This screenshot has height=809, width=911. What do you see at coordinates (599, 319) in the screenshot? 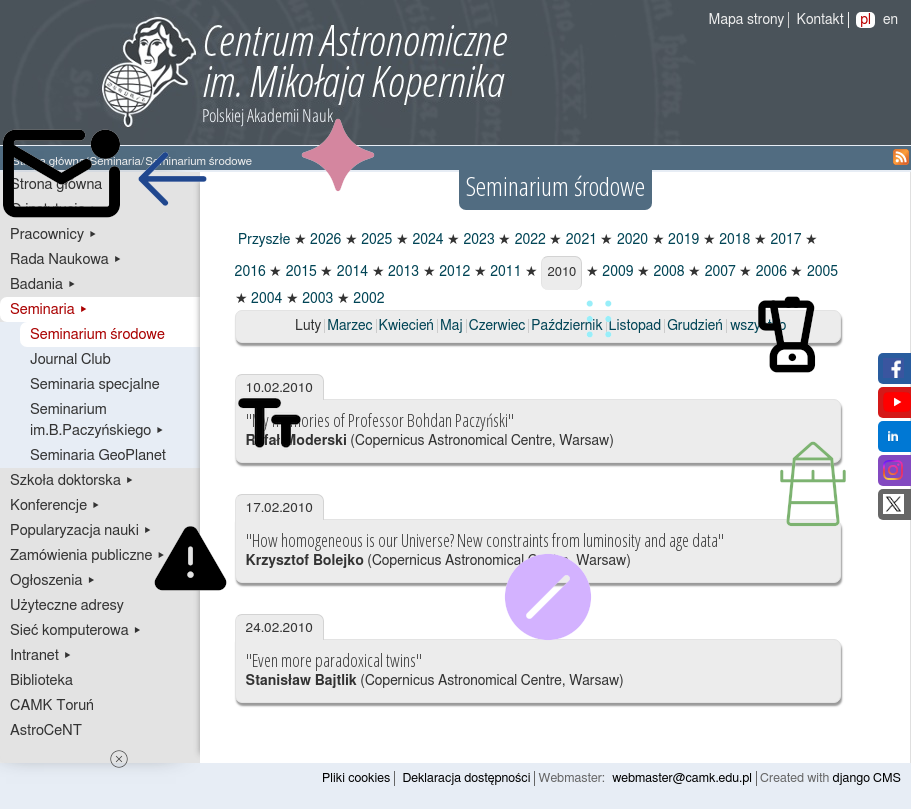
I see `drag to reorder items in a list` at bounding box center [599, 319].